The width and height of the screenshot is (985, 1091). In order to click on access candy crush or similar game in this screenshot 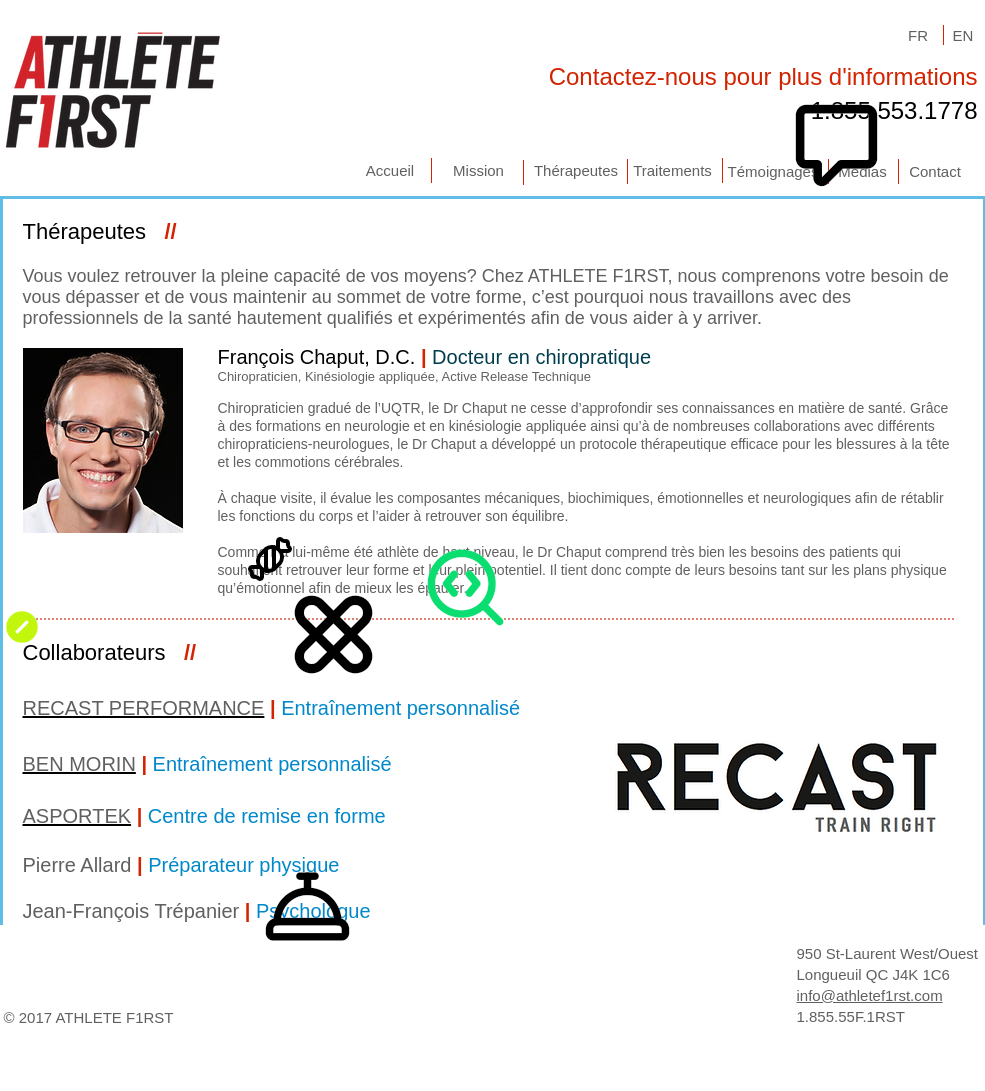, I will do `click(270, 559)`.